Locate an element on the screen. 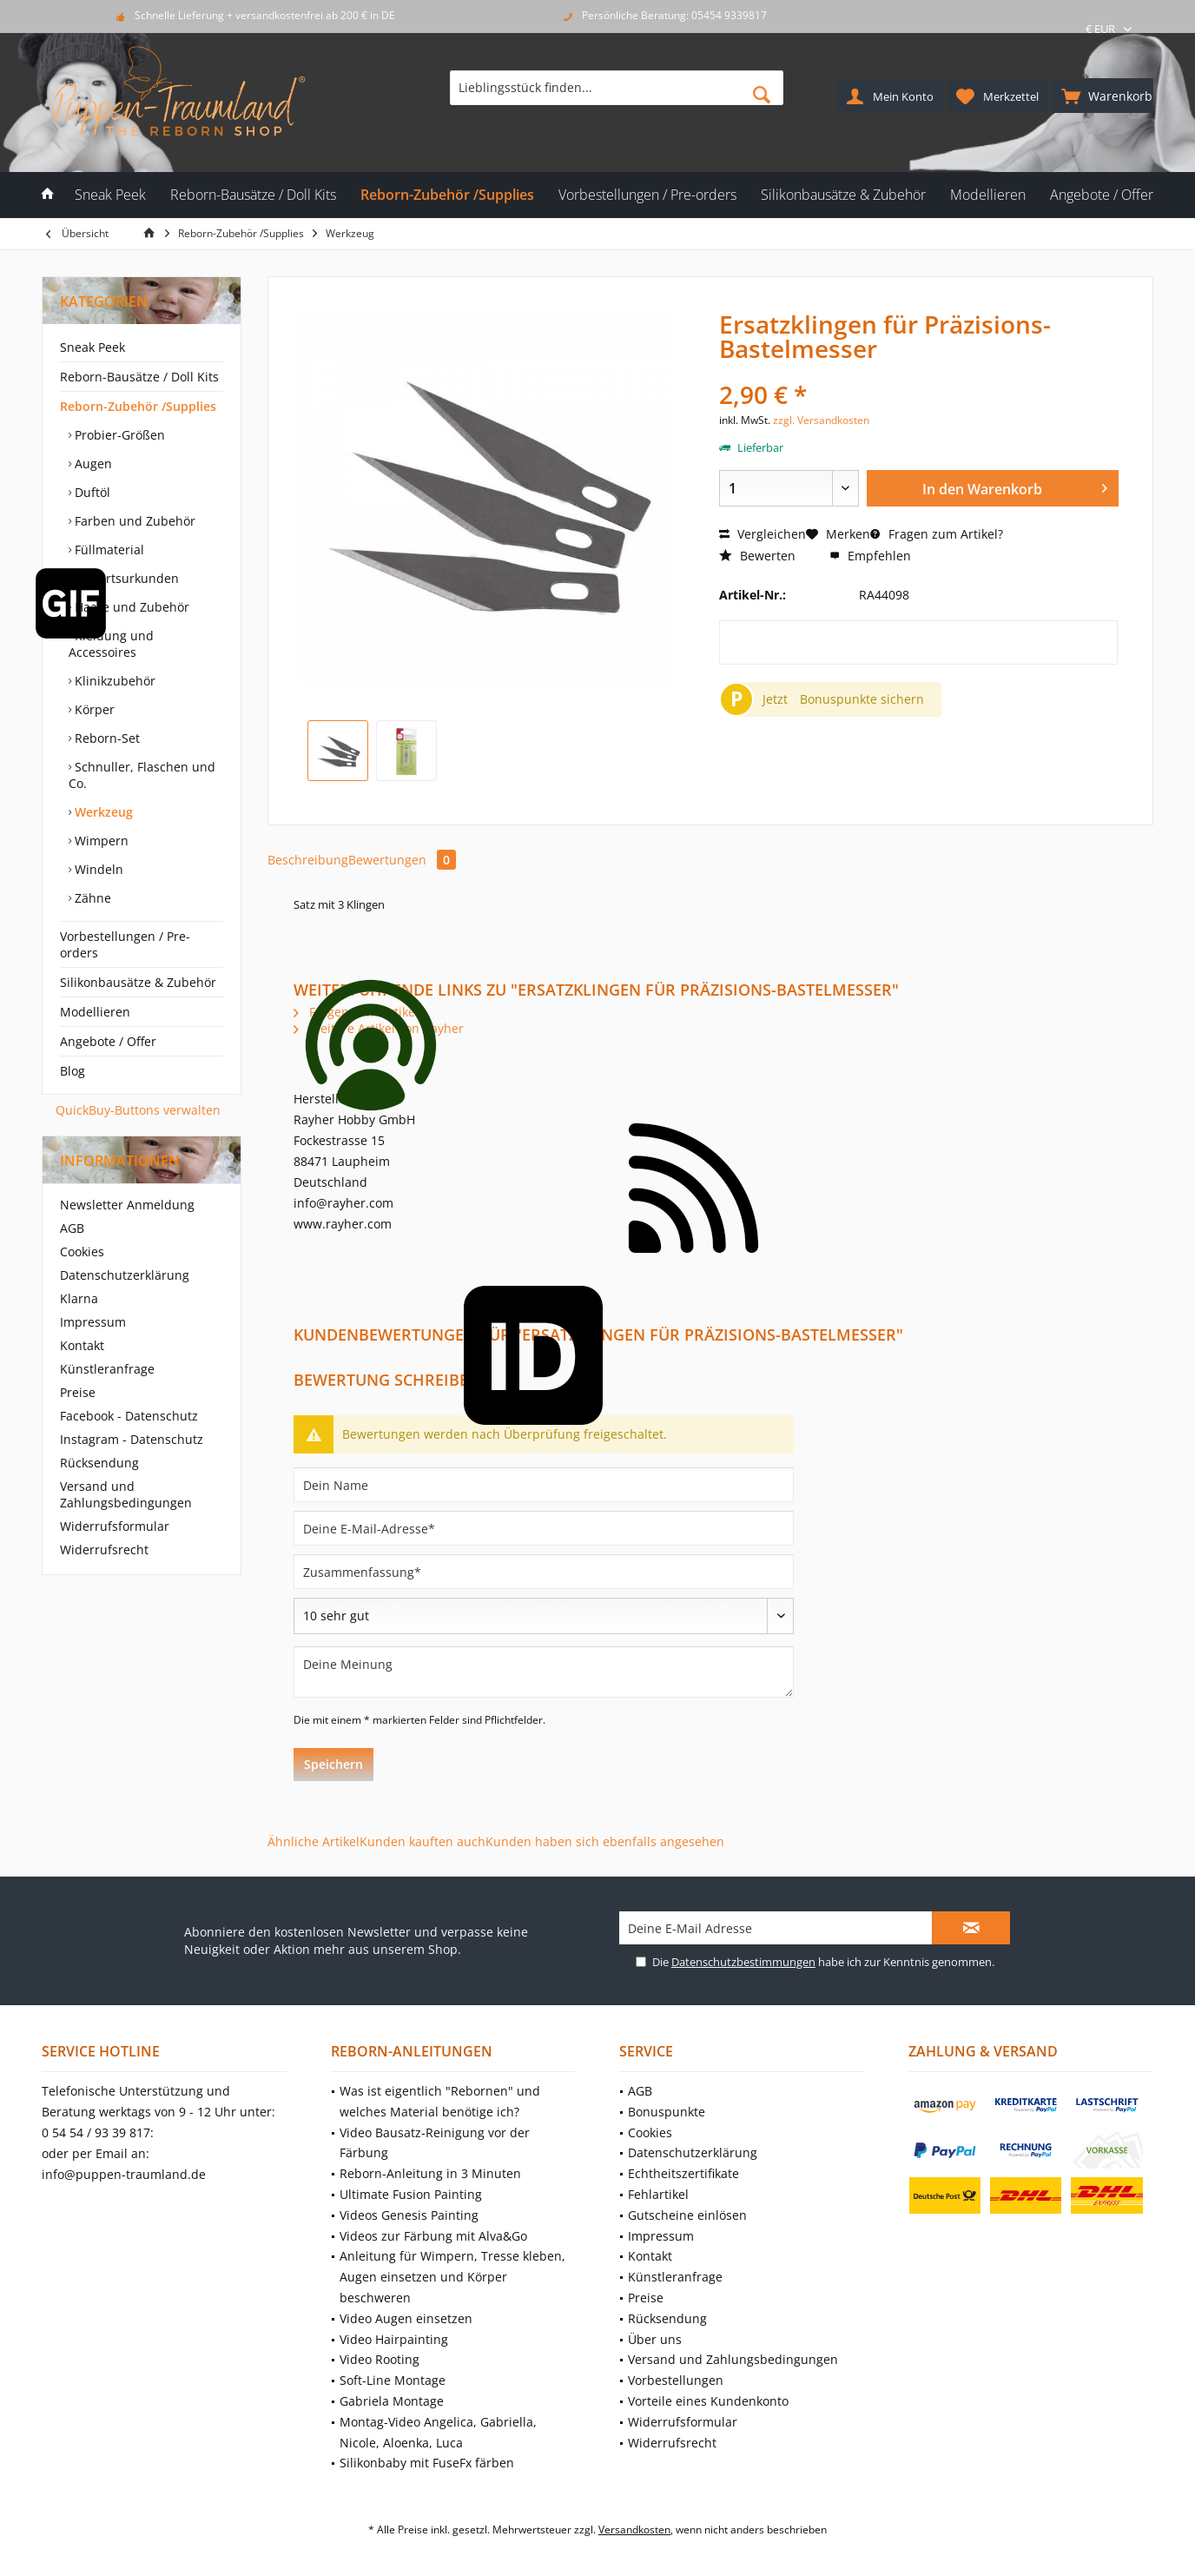 The width and height of the screenshot is (1195, 2576). insert a GIF into your message is located at coordinates (70, 603).